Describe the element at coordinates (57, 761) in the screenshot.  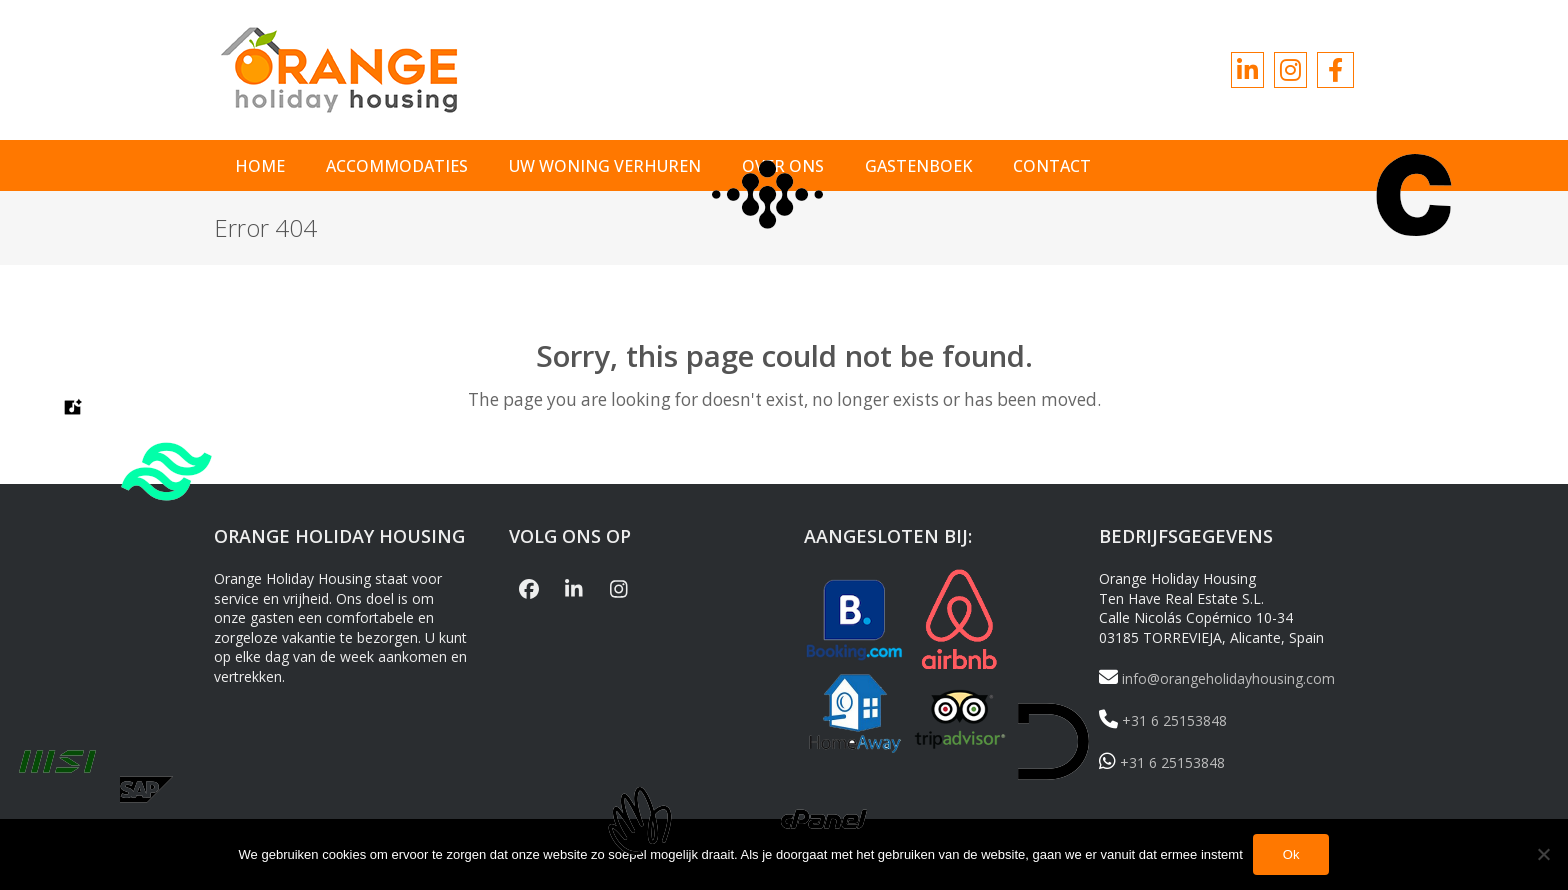
I see `MSI Business brand logo` at that location.